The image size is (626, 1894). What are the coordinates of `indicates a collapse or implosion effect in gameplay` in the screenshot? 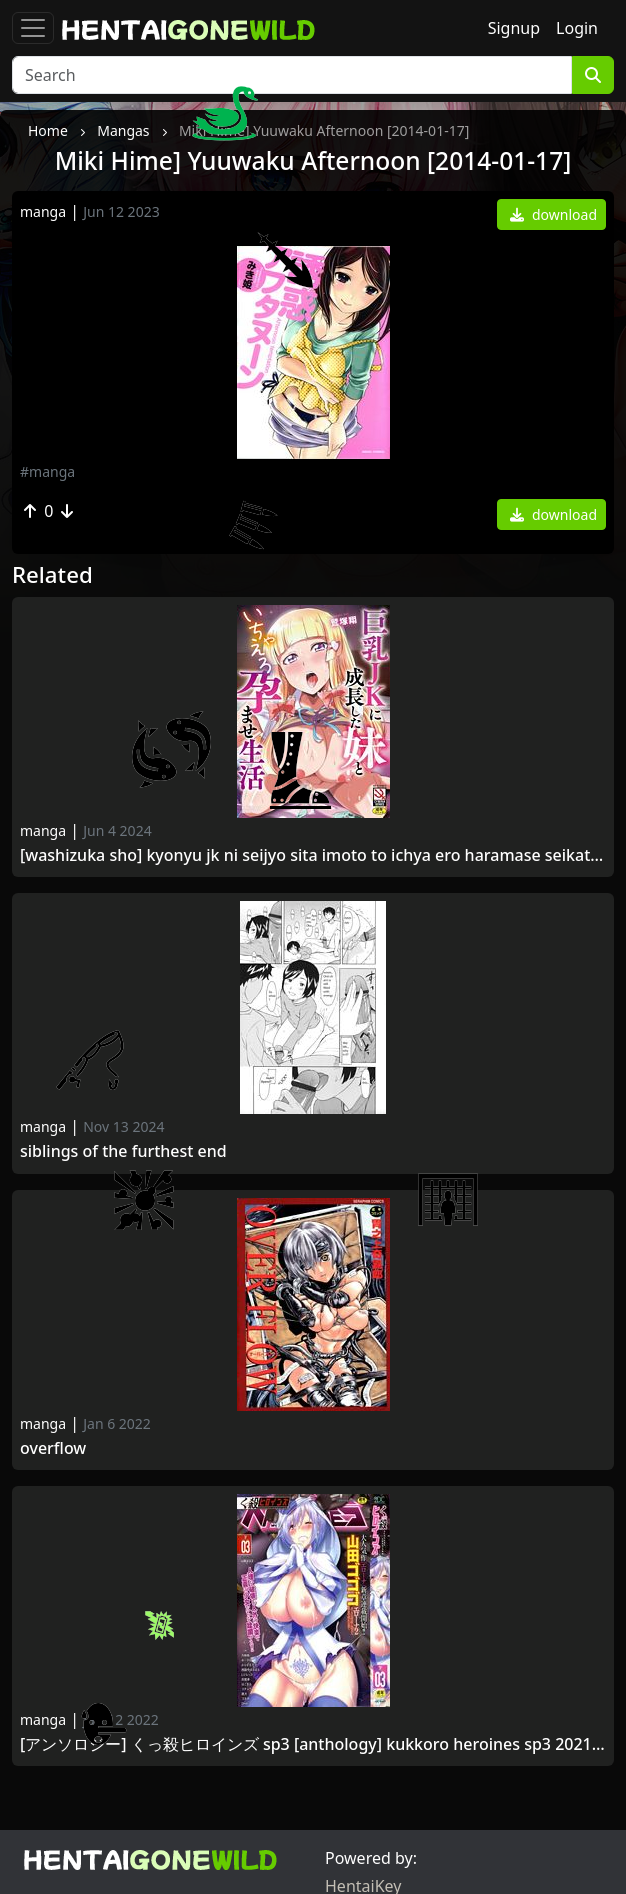 It's located at (144, 1200).